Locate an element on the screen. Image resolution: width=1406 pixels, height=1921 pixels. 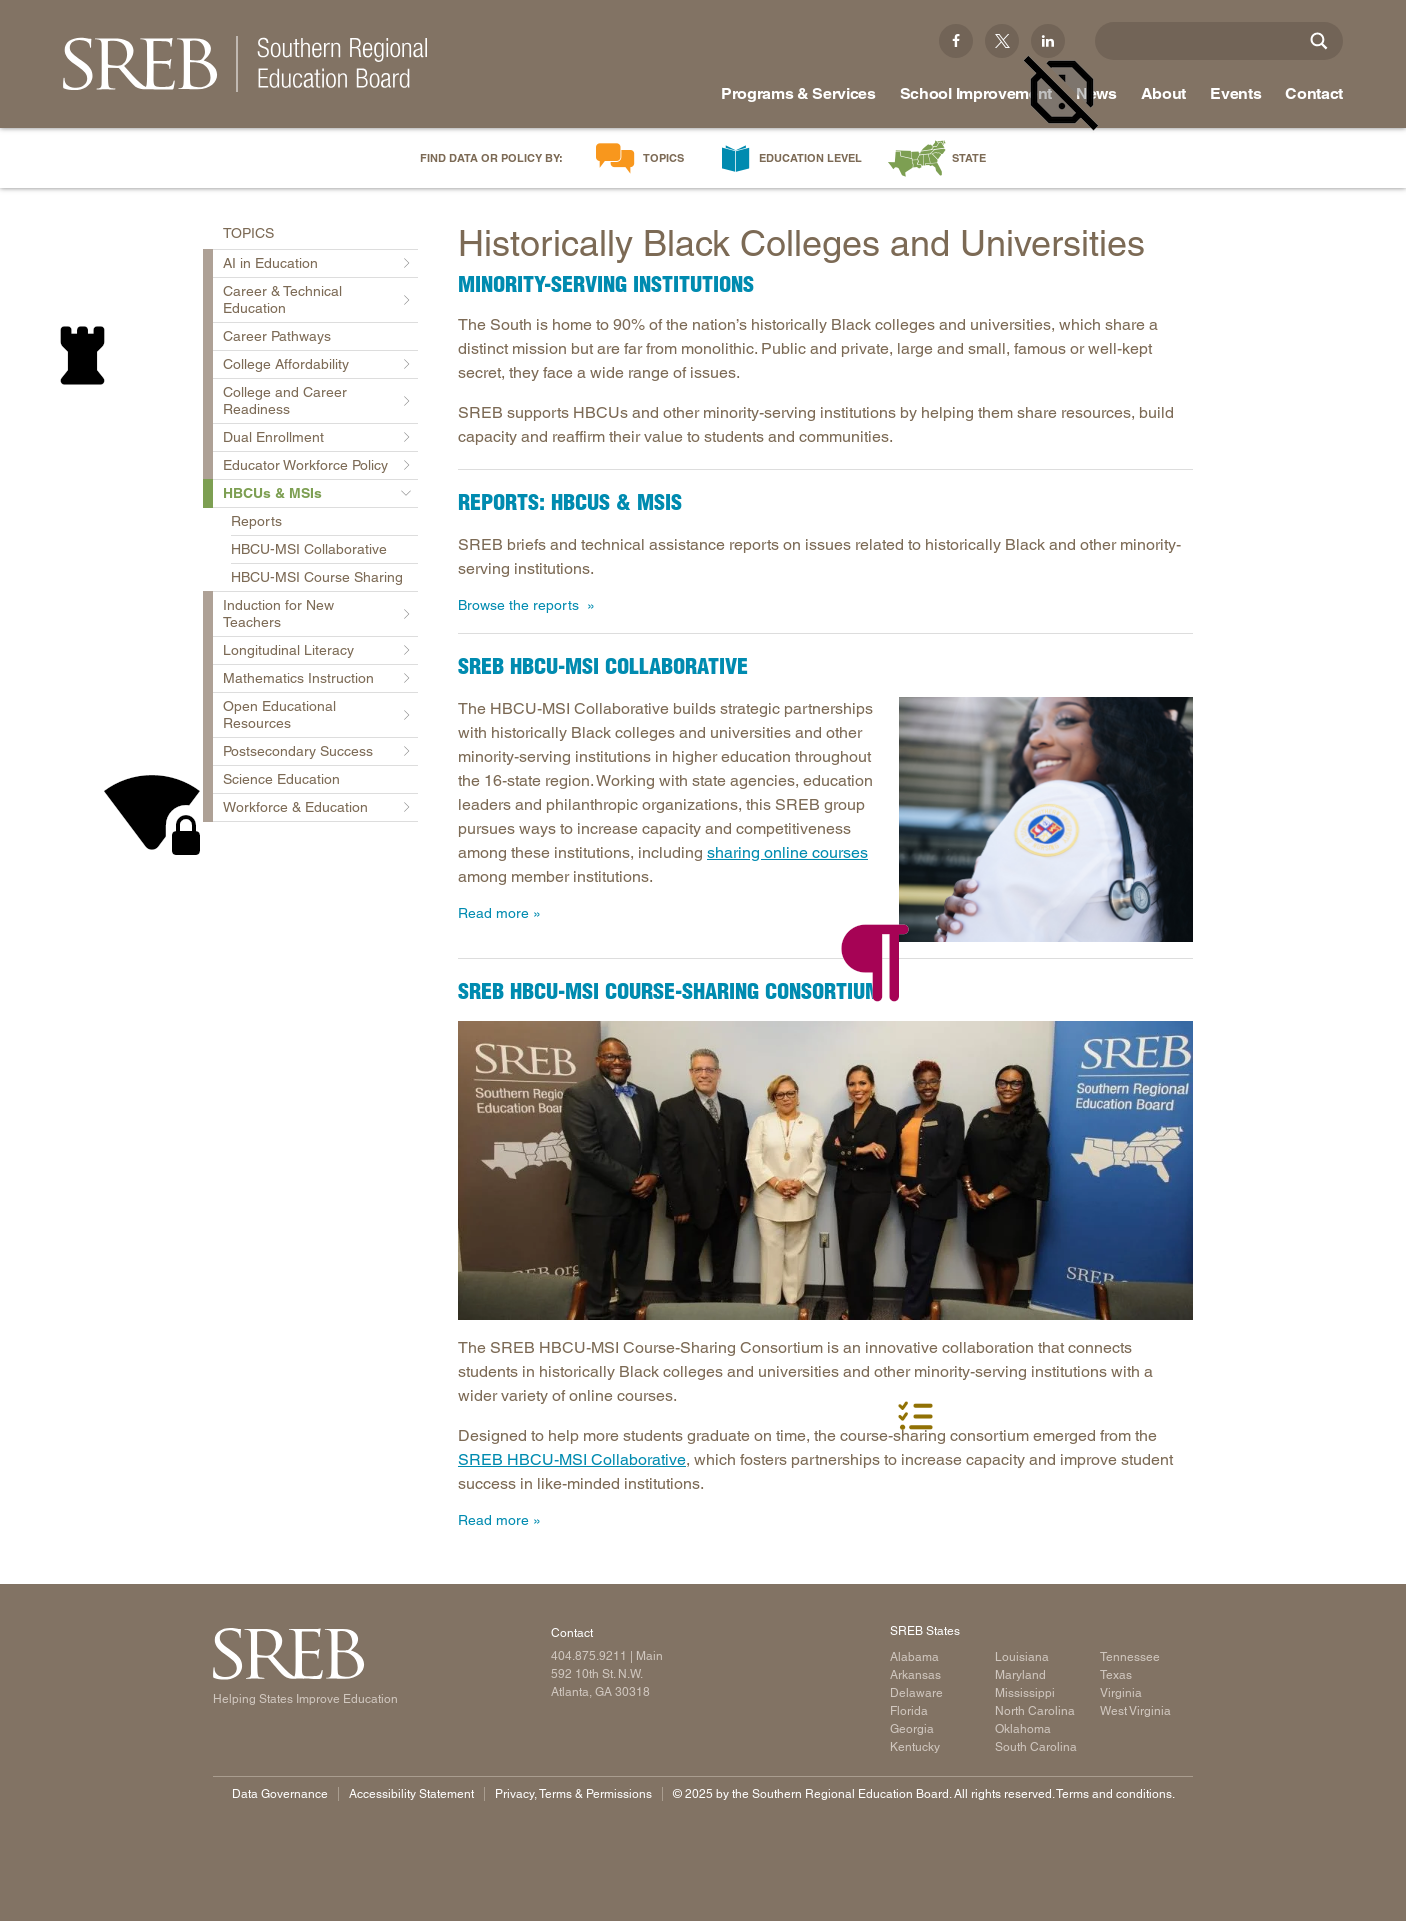
insert a paragraph break is located at coordinates (875, 963).